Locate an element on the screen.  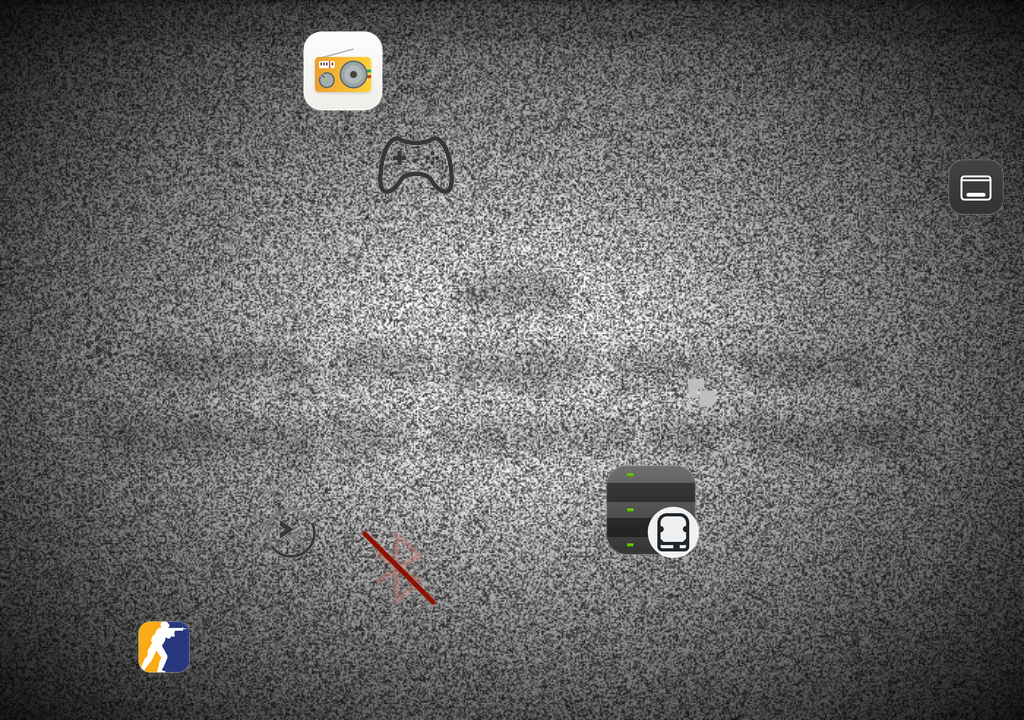
configure iscsi storage server settings is located at coordinates (651, 510).